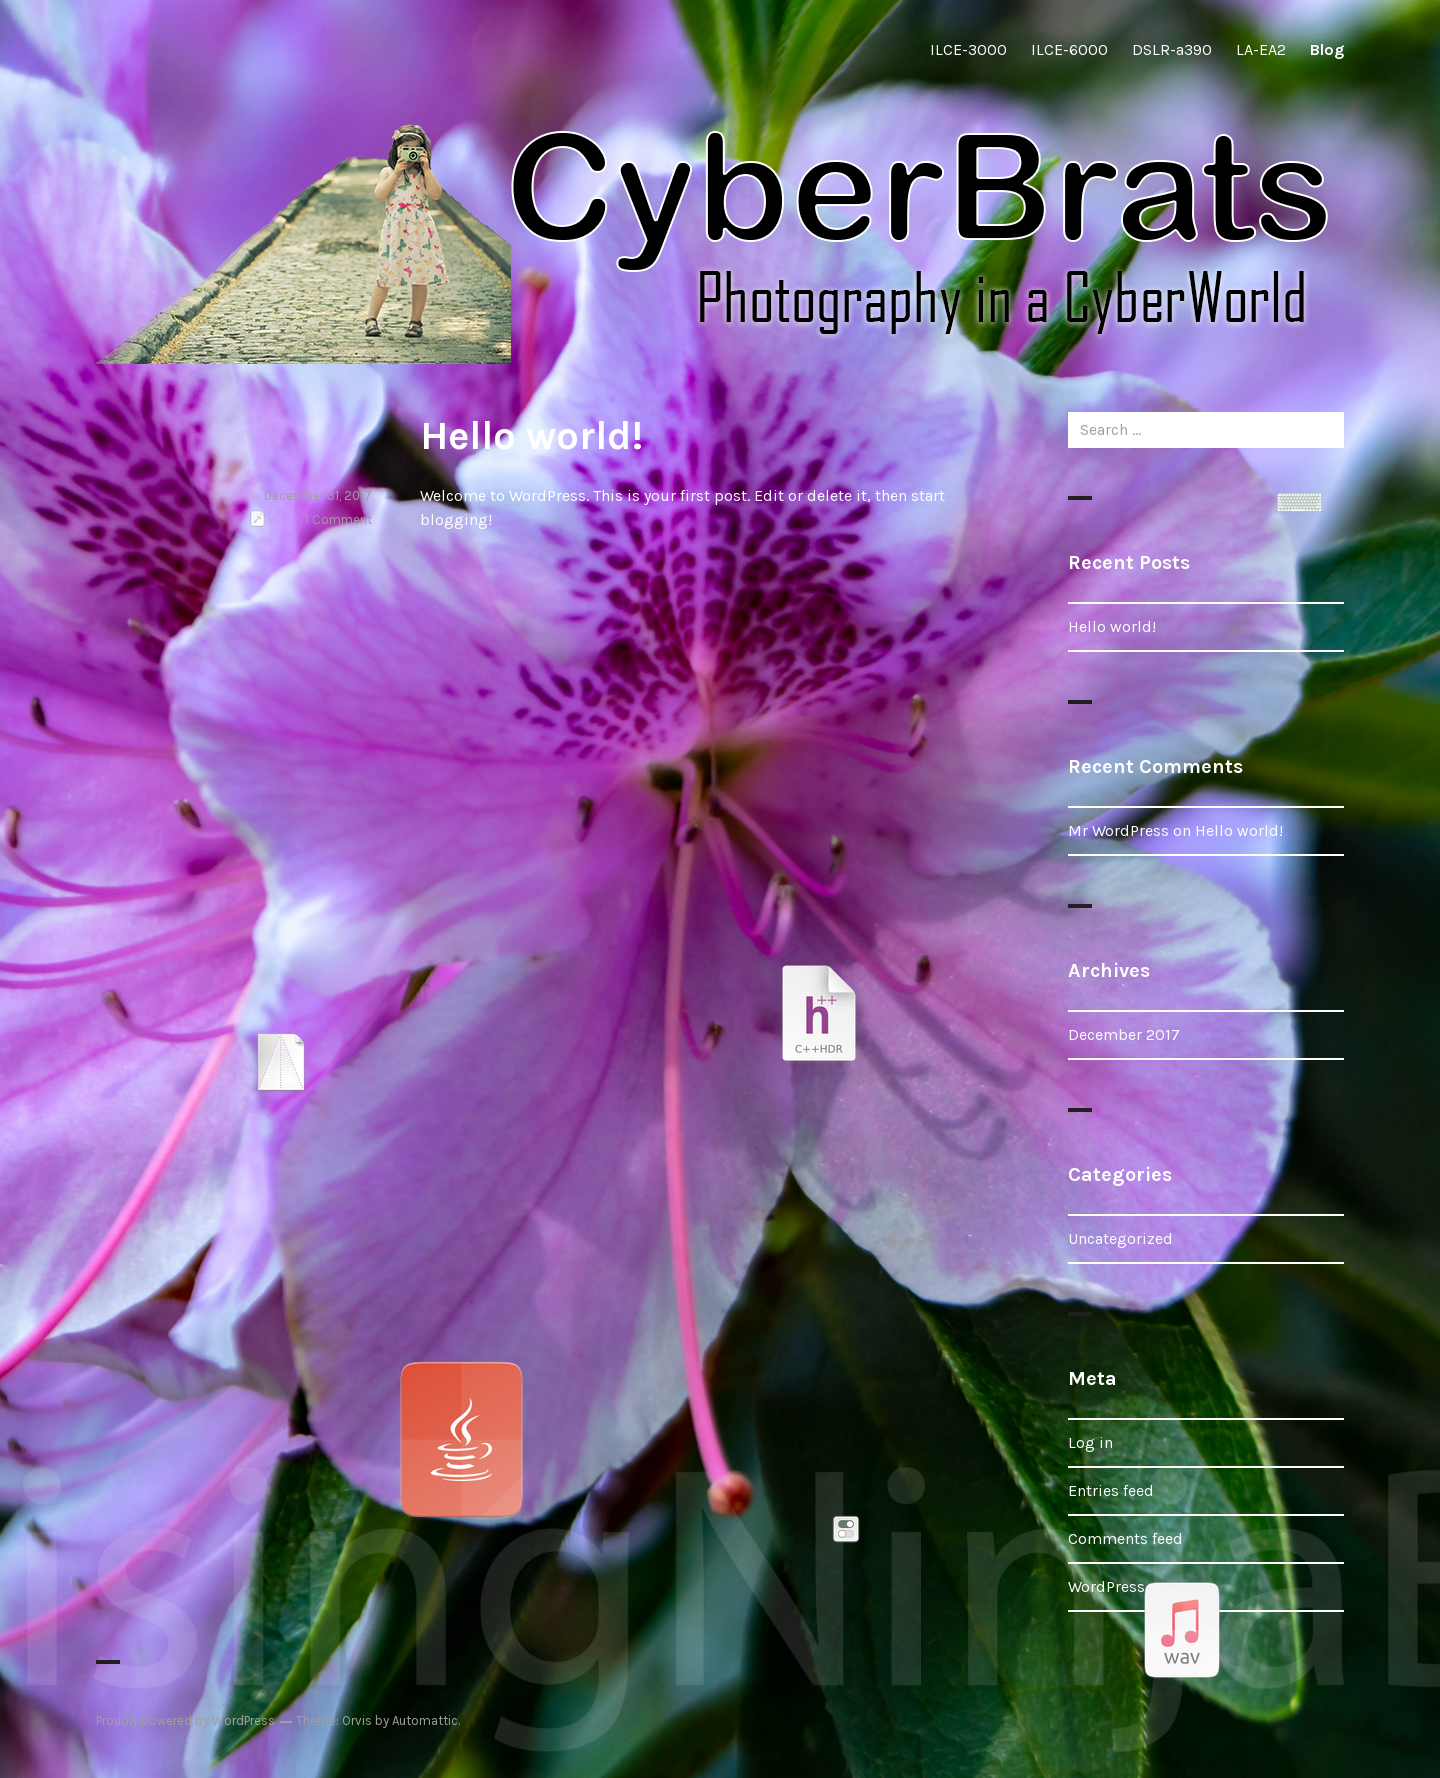  Describe the element at coordinates (819, 1015) in the screenshot. I see `a C++ header file` at that location.